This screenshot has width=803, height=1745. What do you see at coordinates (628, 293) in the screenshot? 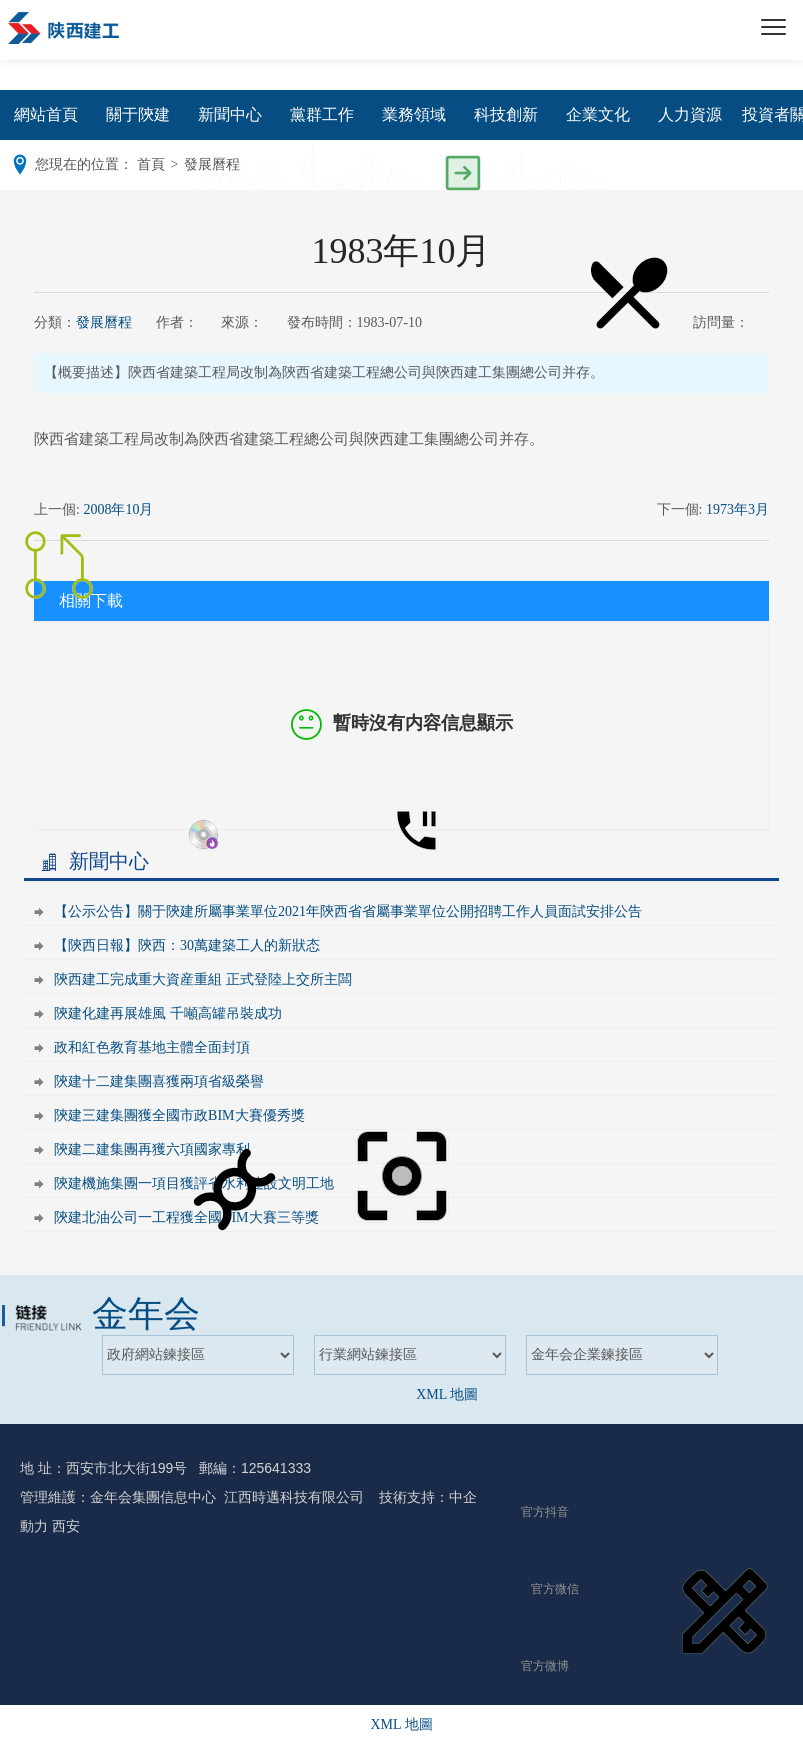
I see `find nearby restaurants` at bounding box center [628, 293].